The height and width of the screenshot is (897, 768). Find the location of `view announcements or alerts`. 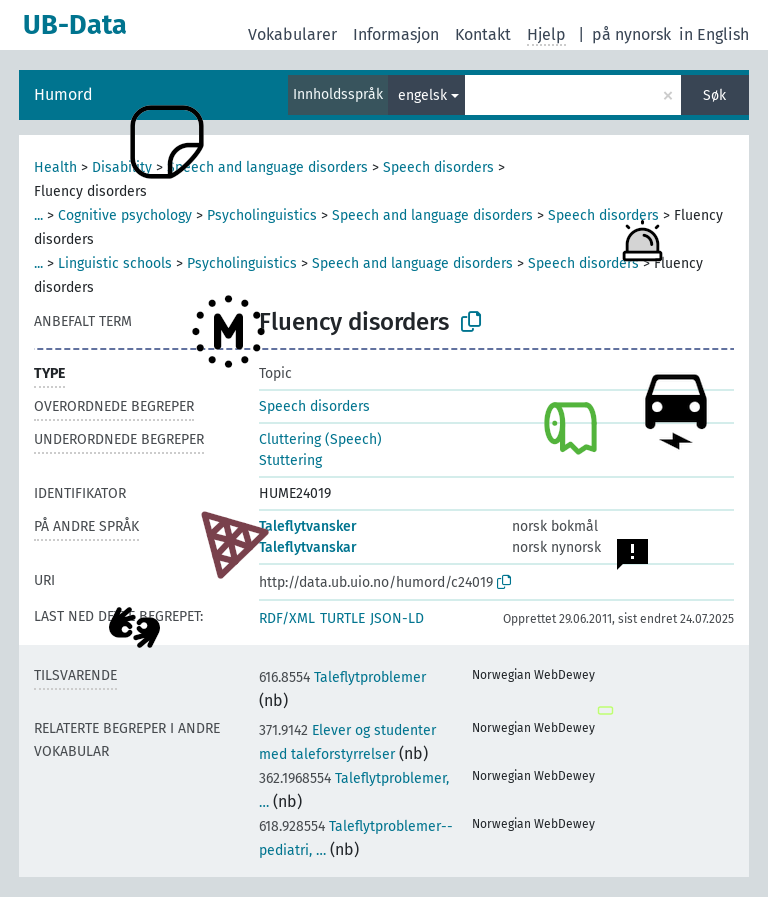

view announcements or alerts is located at coordinates (632, 554).